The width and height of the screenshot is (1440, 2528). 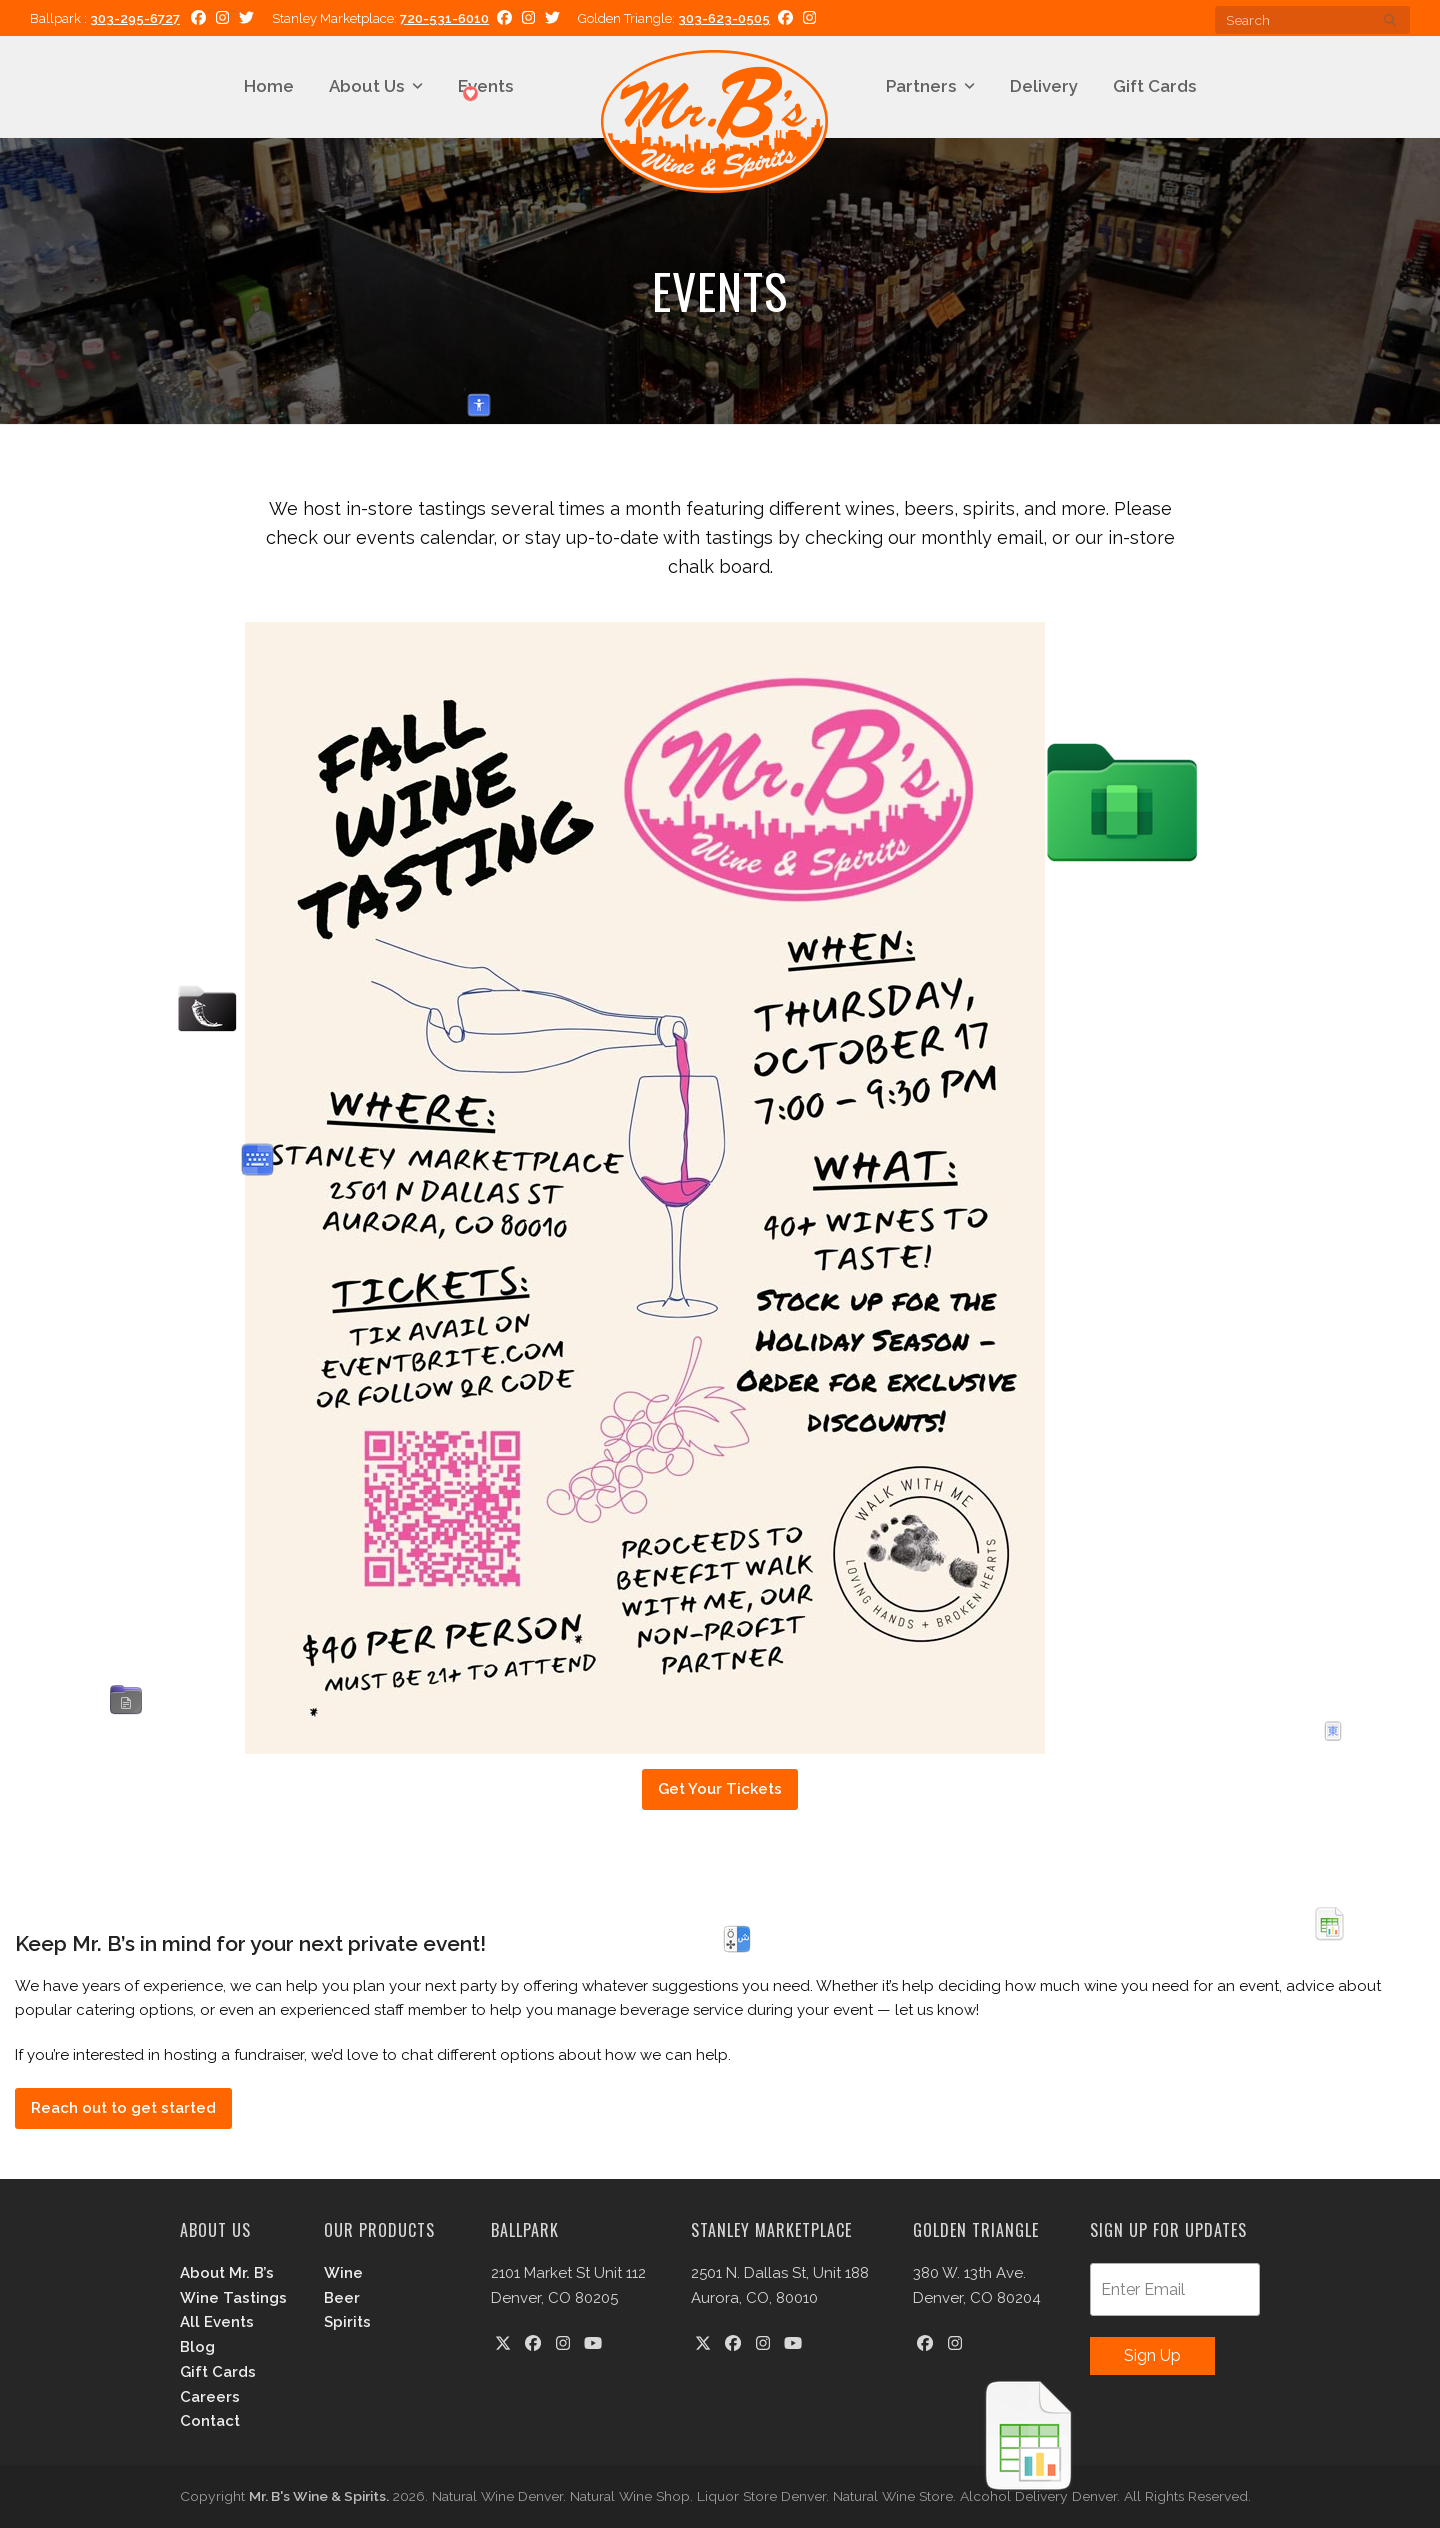 I want to click on open a spreadsheet file, so click(x=1028, y=2435).